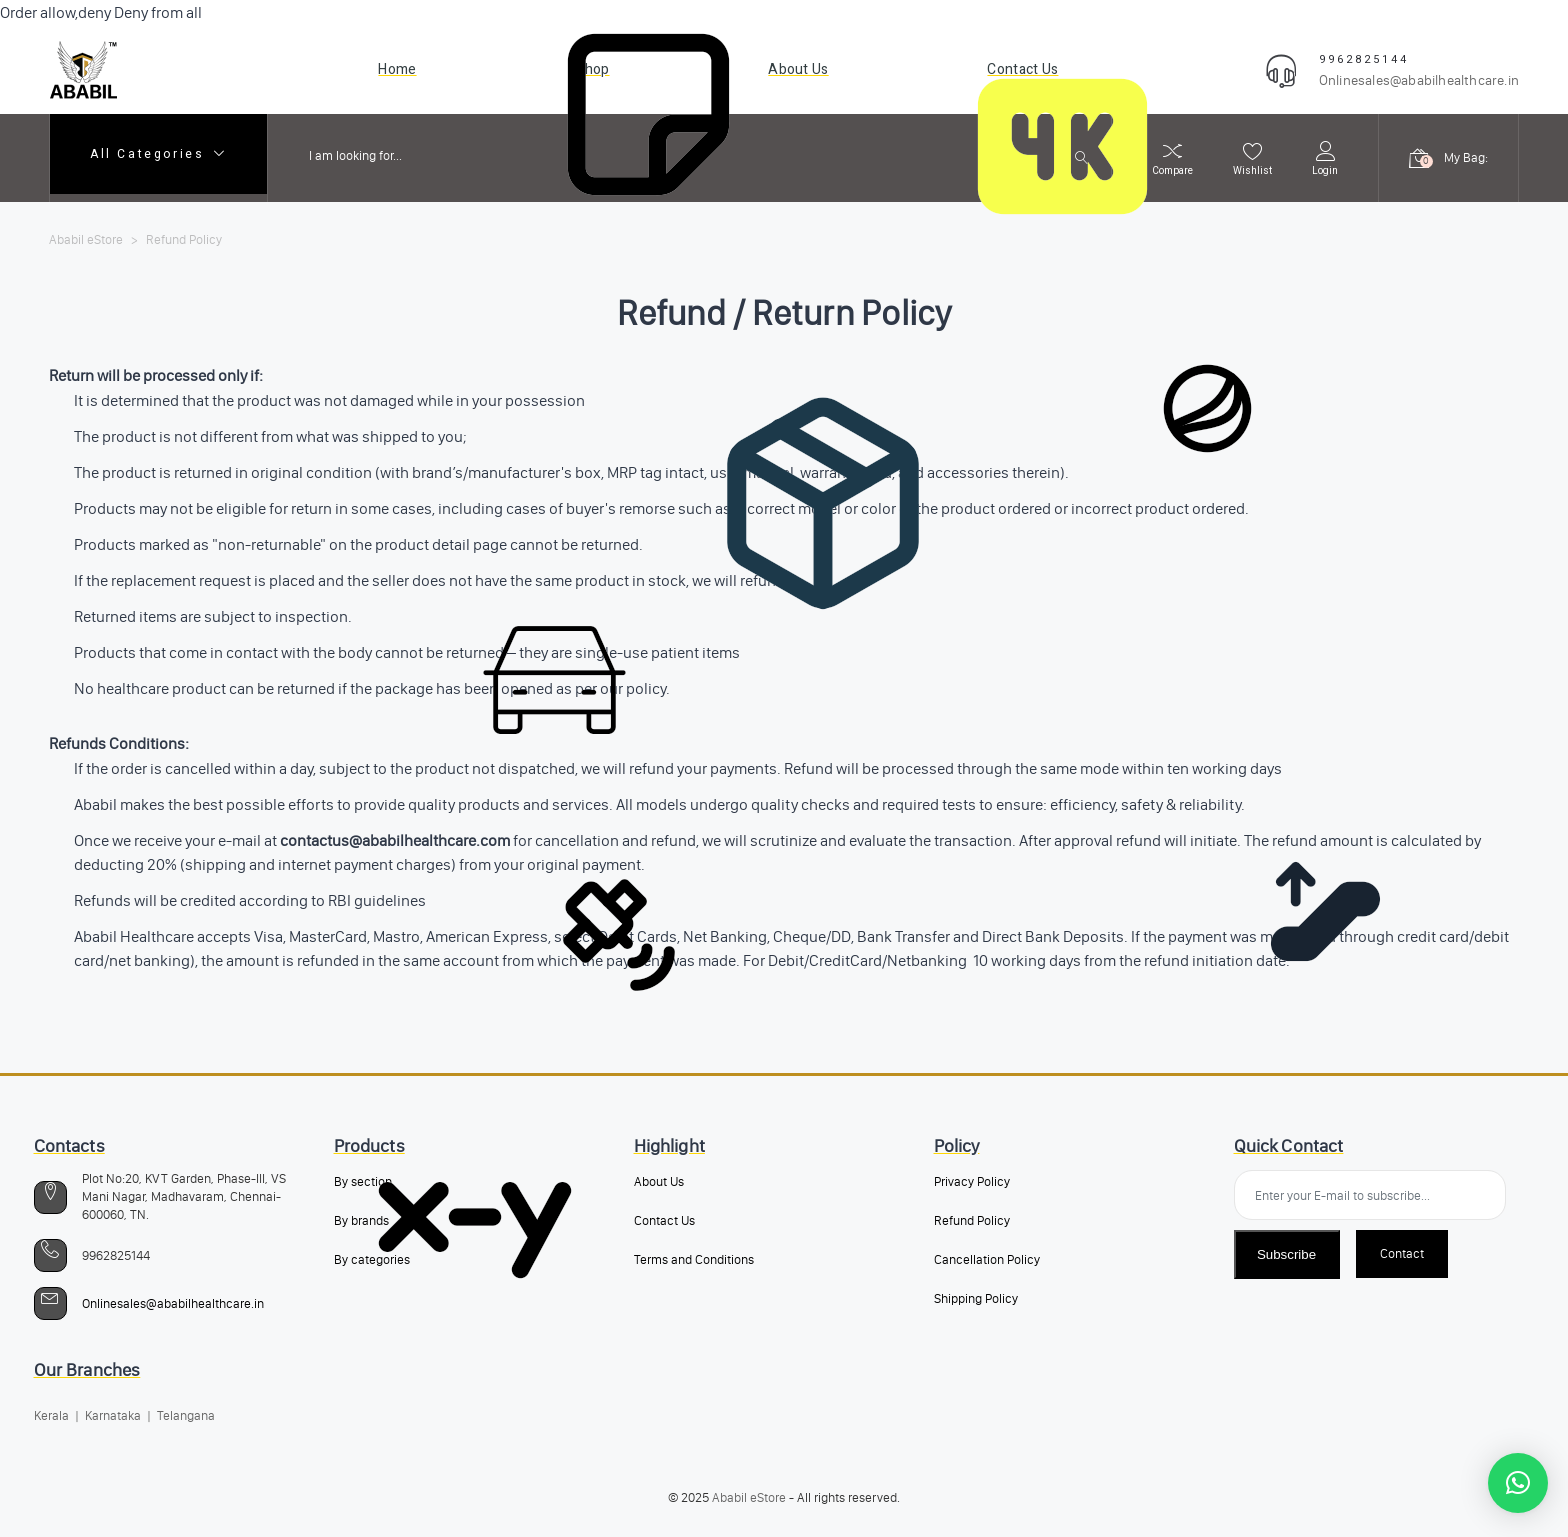 The height and width of the screenshot is (1537, 1568). I want to click on pepsi brand logo, so click(1207, 408).